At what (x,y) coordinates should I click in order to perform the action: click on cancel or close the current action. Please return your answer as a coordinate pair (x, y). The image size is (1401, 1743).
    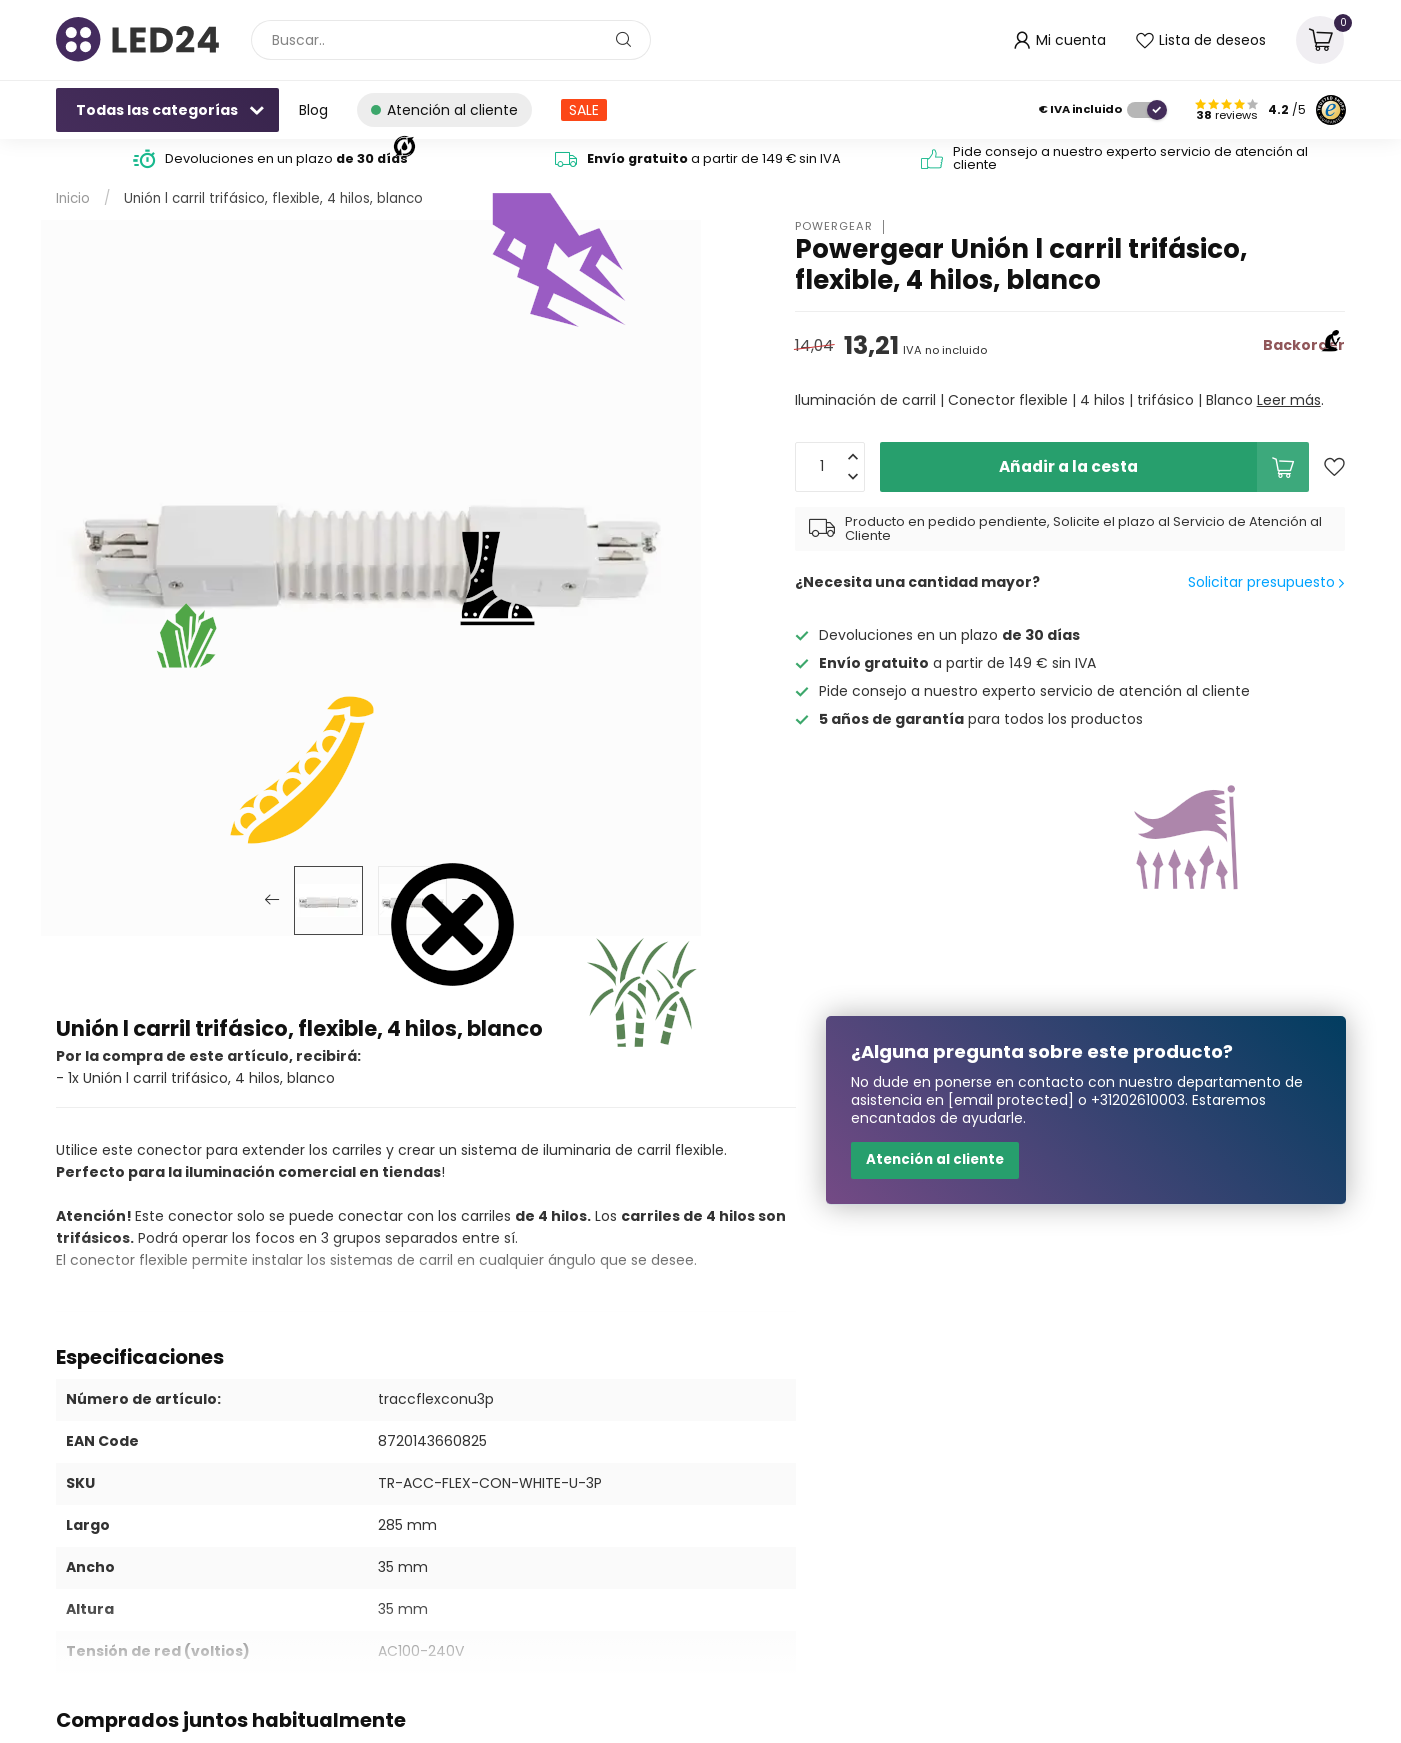
    Looking at the image, I should click on (452, 924).